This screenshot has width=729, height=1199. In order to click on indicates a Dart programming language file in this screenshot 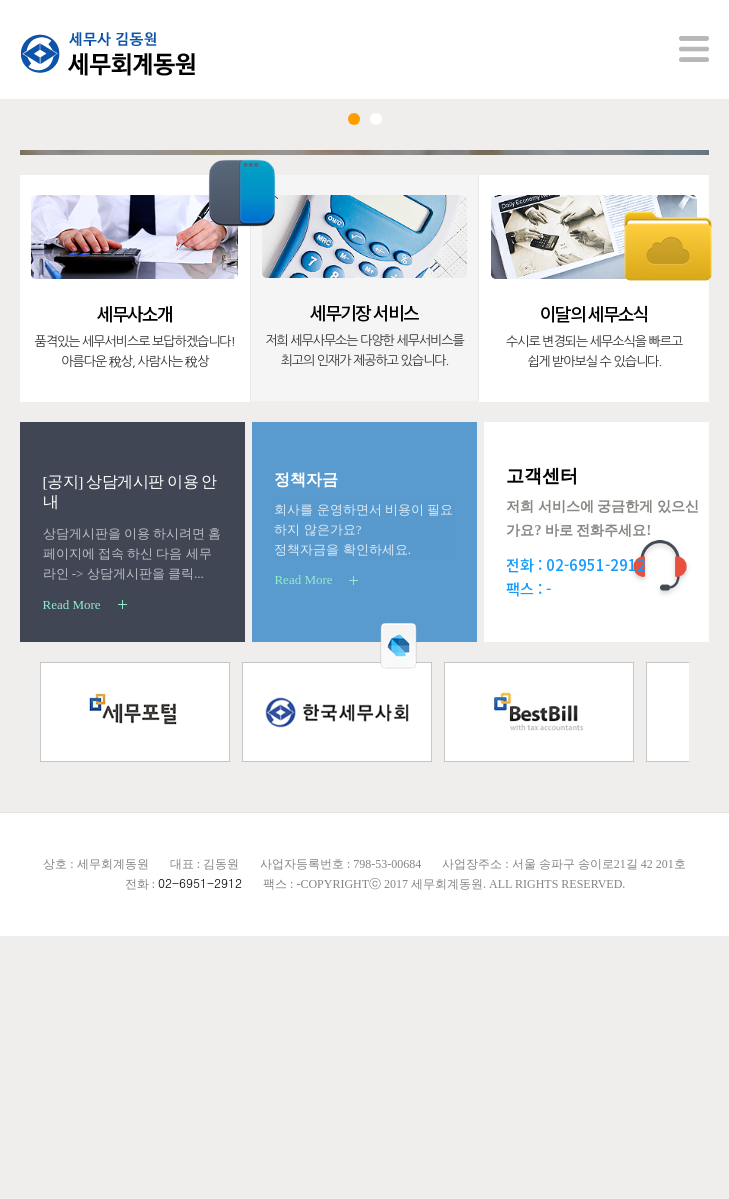, I will do `click(398, 645)`.